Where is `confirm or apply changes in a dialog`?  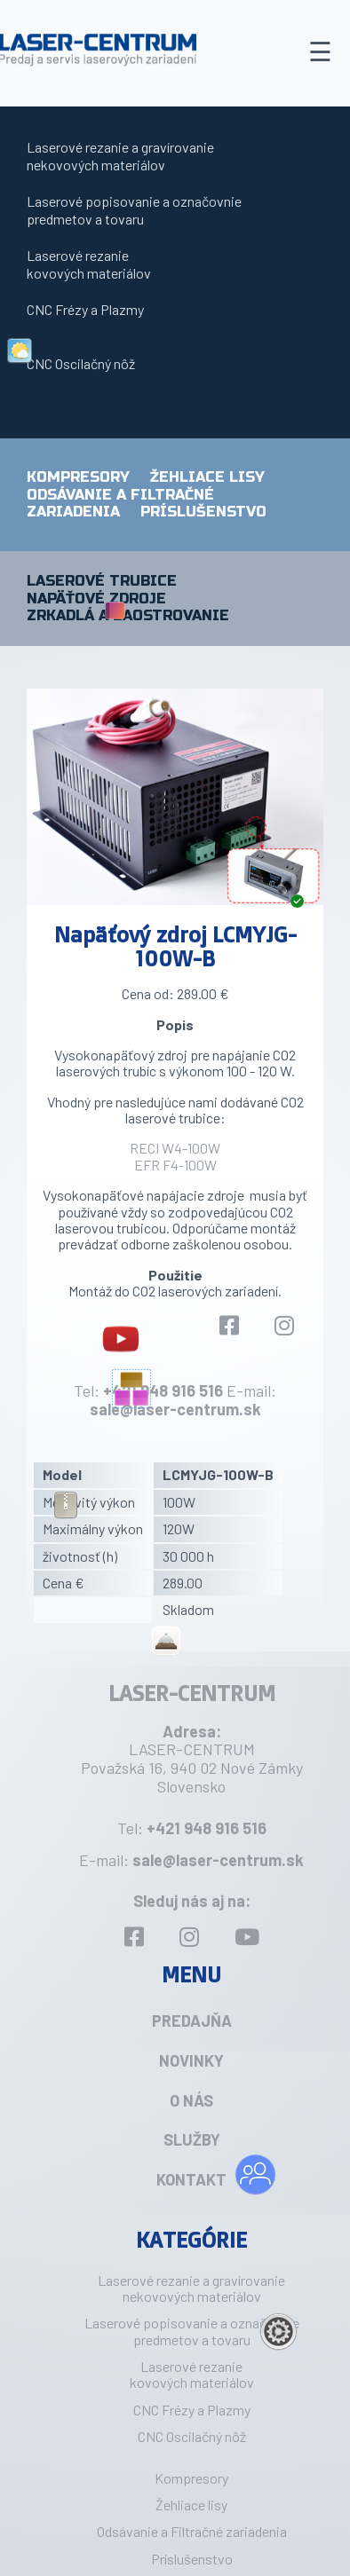
confirm or apply changes in a dialog is located at coordinates (297, 901).